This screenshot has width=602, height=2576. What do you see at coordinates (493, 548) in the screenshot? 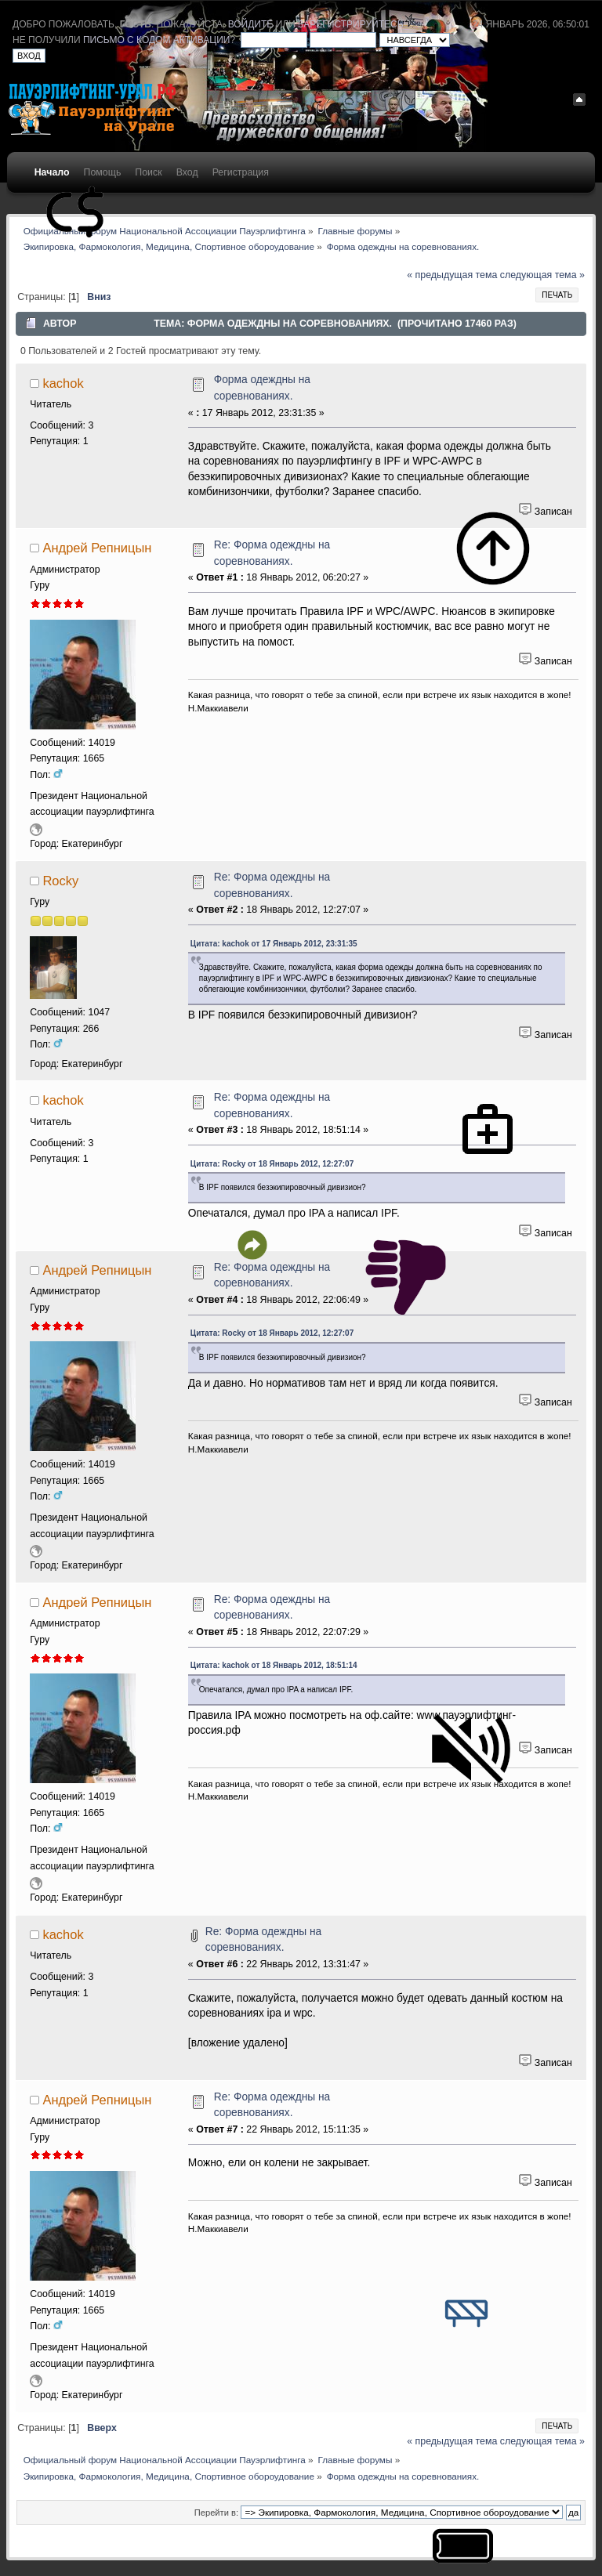
I see `scroll to top of page` at bounding box center [493, 548].